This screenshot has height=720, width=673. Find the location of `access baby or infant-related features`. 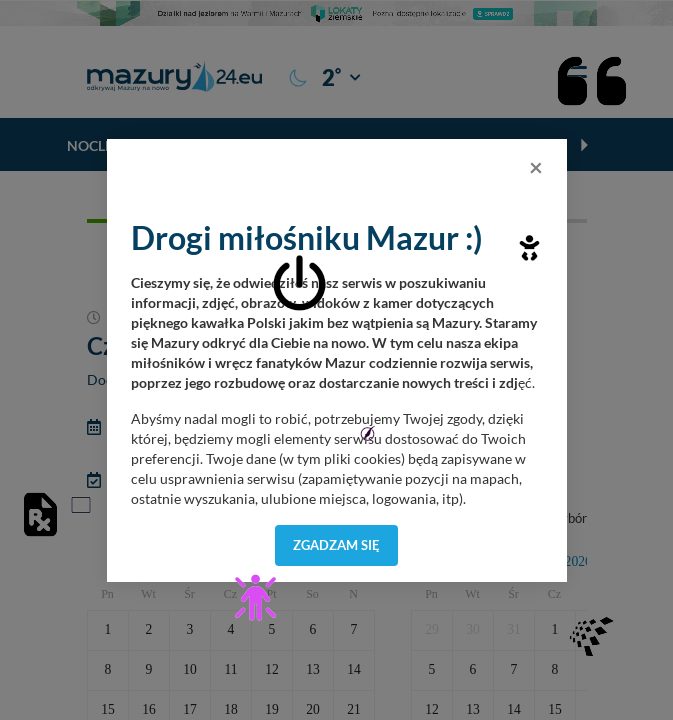

access baby or infant-related features is located at coordinates (529, 247).